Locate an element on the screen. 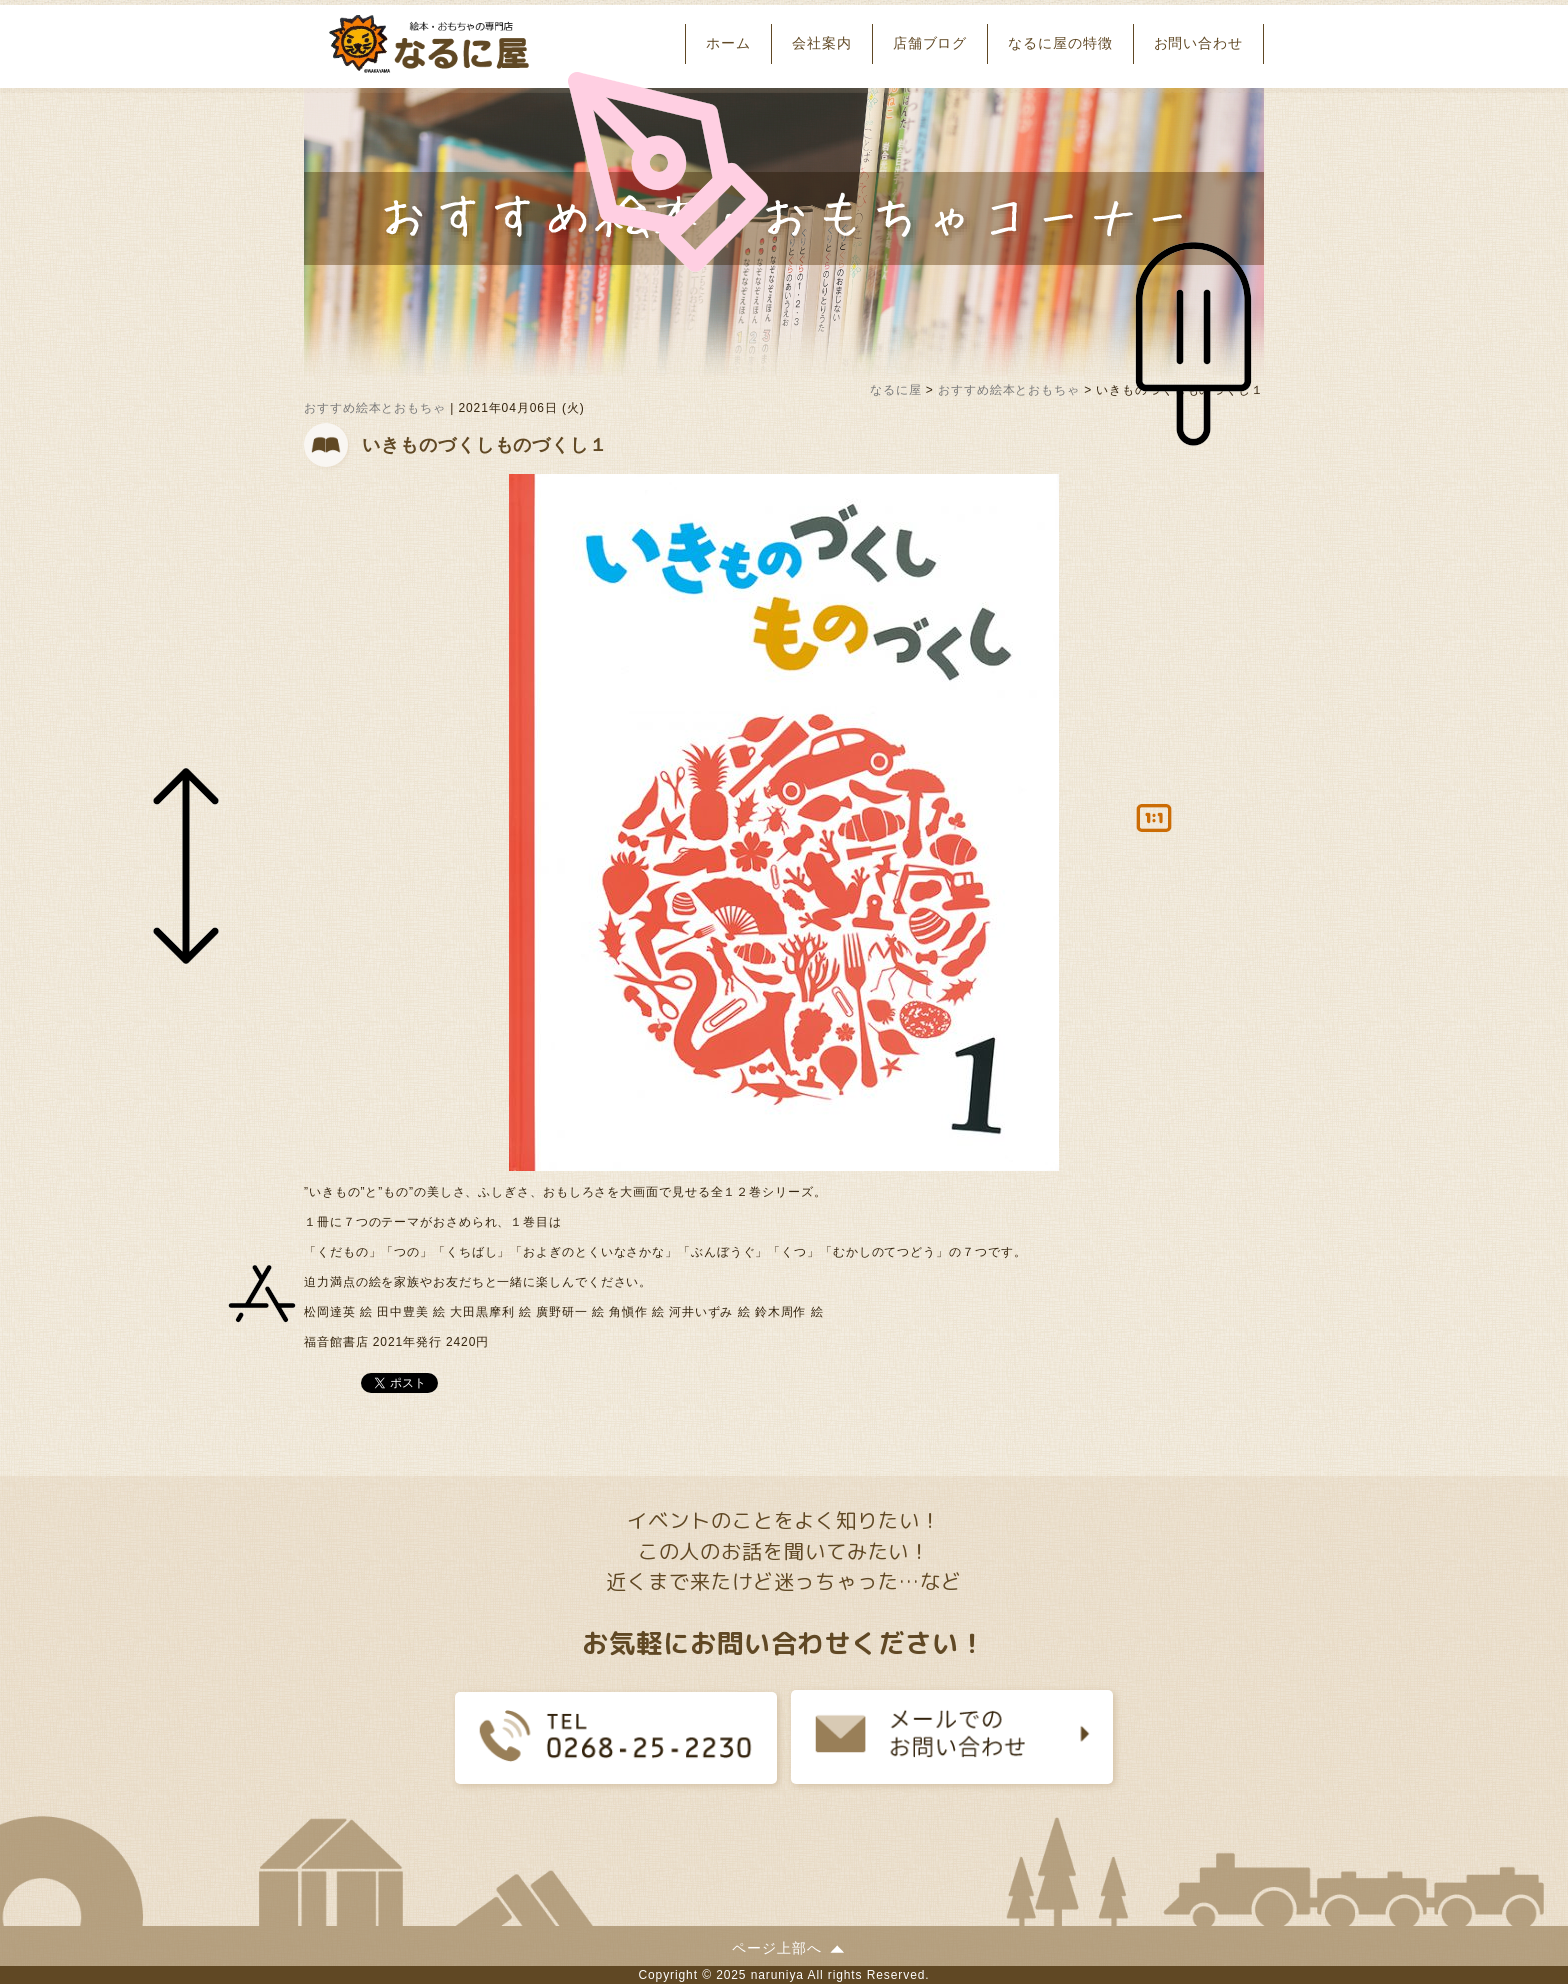  indicates a one-to-one relationship in database or data modeling is located at coordinates (1154, 818).